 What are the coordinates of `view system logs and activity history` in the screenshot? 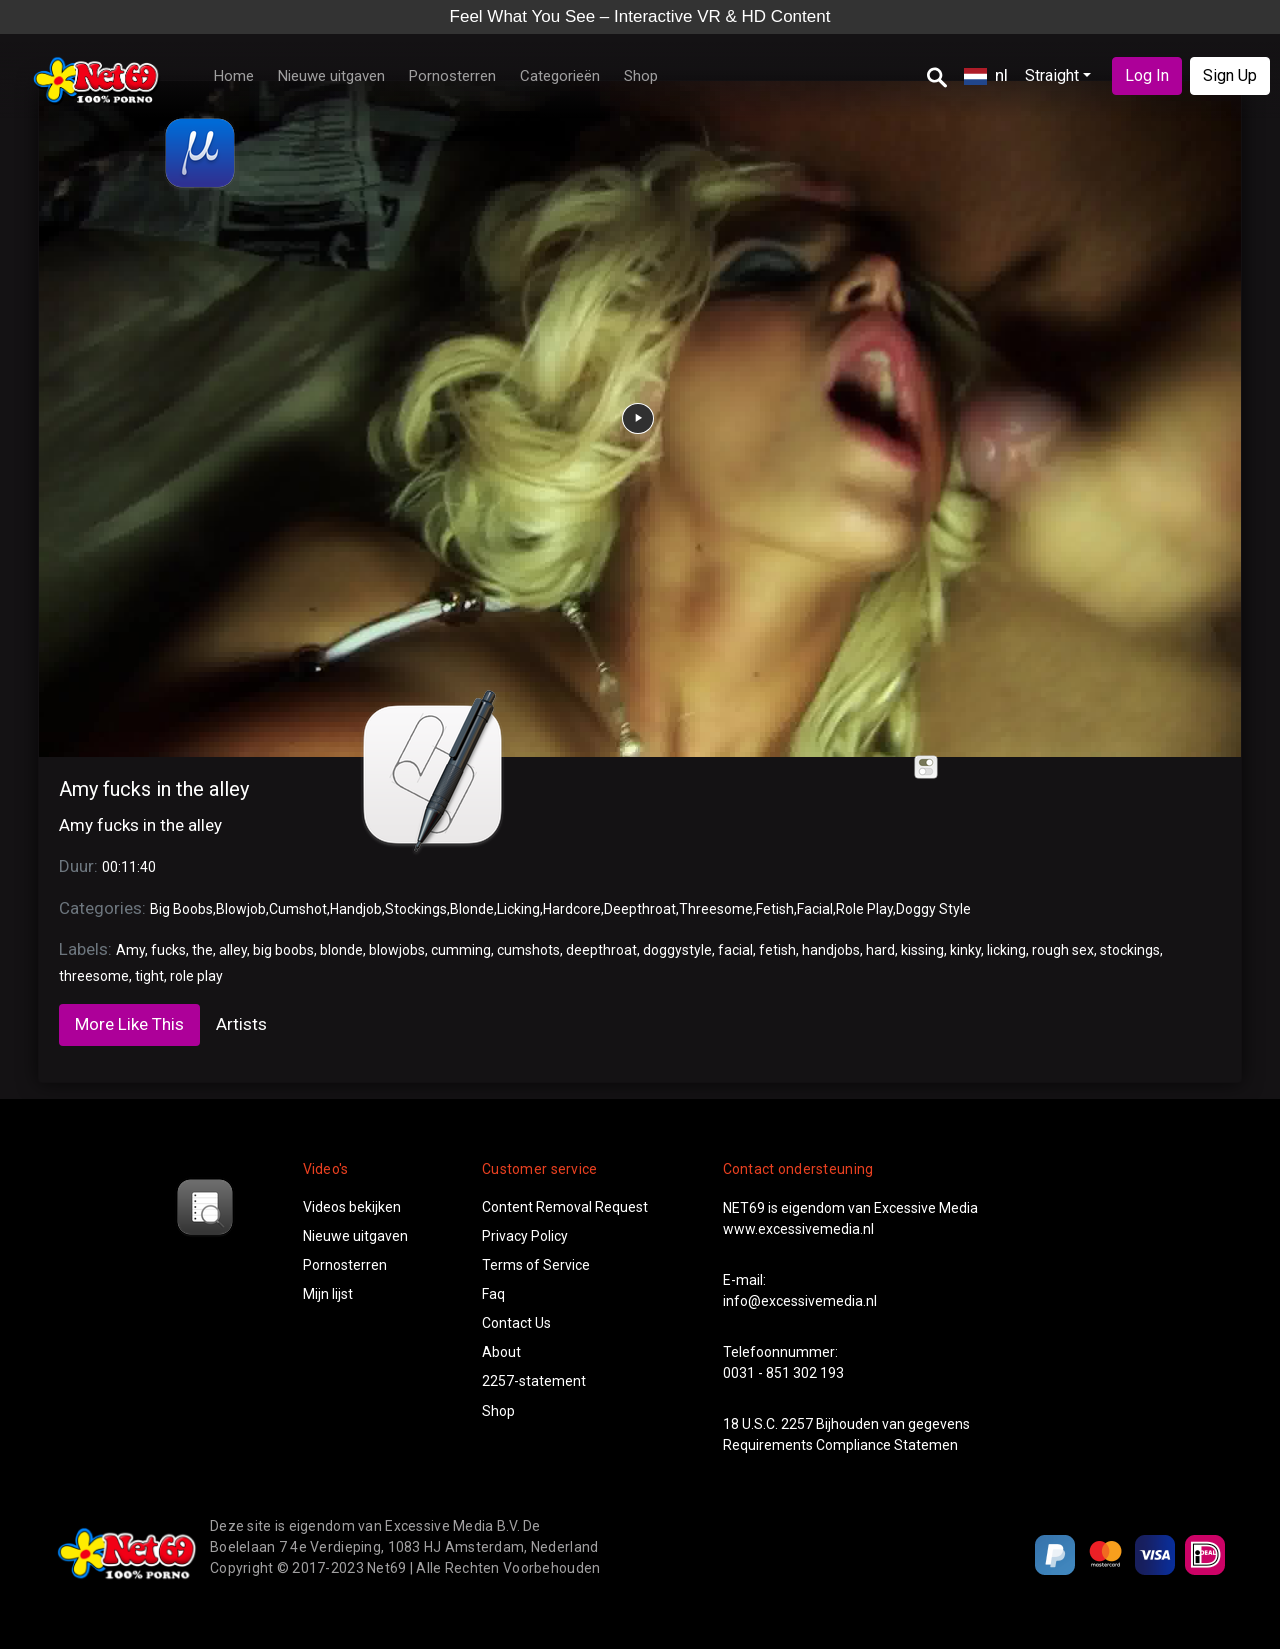 It's located at (205, 1207).